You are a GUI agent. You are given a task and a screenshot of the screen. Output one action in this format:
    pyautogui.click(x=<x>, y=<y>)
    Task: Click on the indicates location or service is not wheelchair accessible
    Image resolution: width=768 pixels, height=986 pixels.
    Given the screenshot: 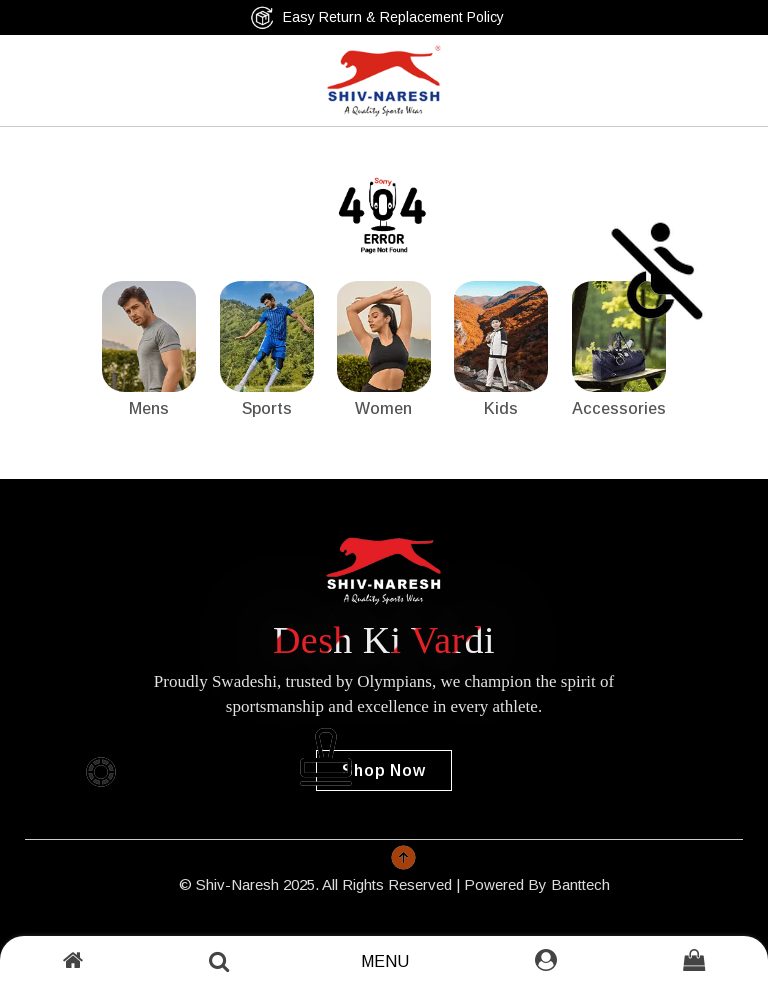 What is the action you would take?
    pyautogui.click(x=660, y=270)
    